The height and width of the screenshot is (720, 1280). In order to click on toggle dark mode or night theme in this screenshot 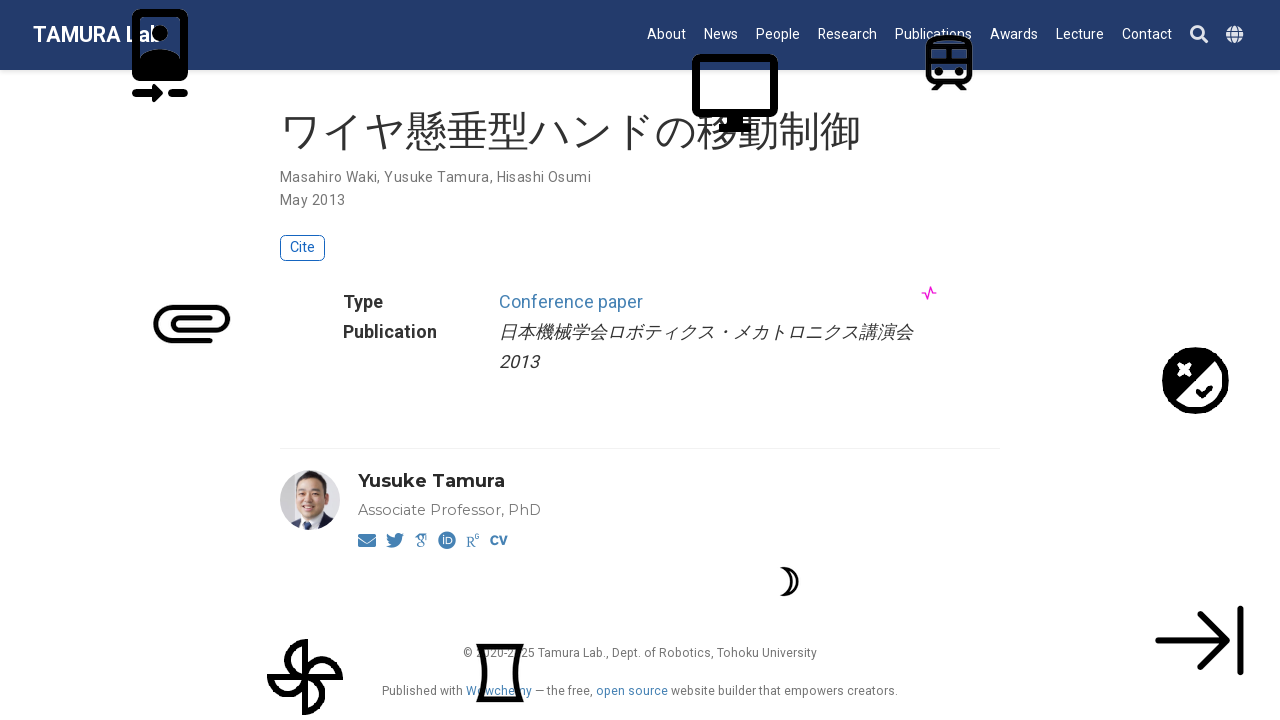, I will do `click(788, 581)`.